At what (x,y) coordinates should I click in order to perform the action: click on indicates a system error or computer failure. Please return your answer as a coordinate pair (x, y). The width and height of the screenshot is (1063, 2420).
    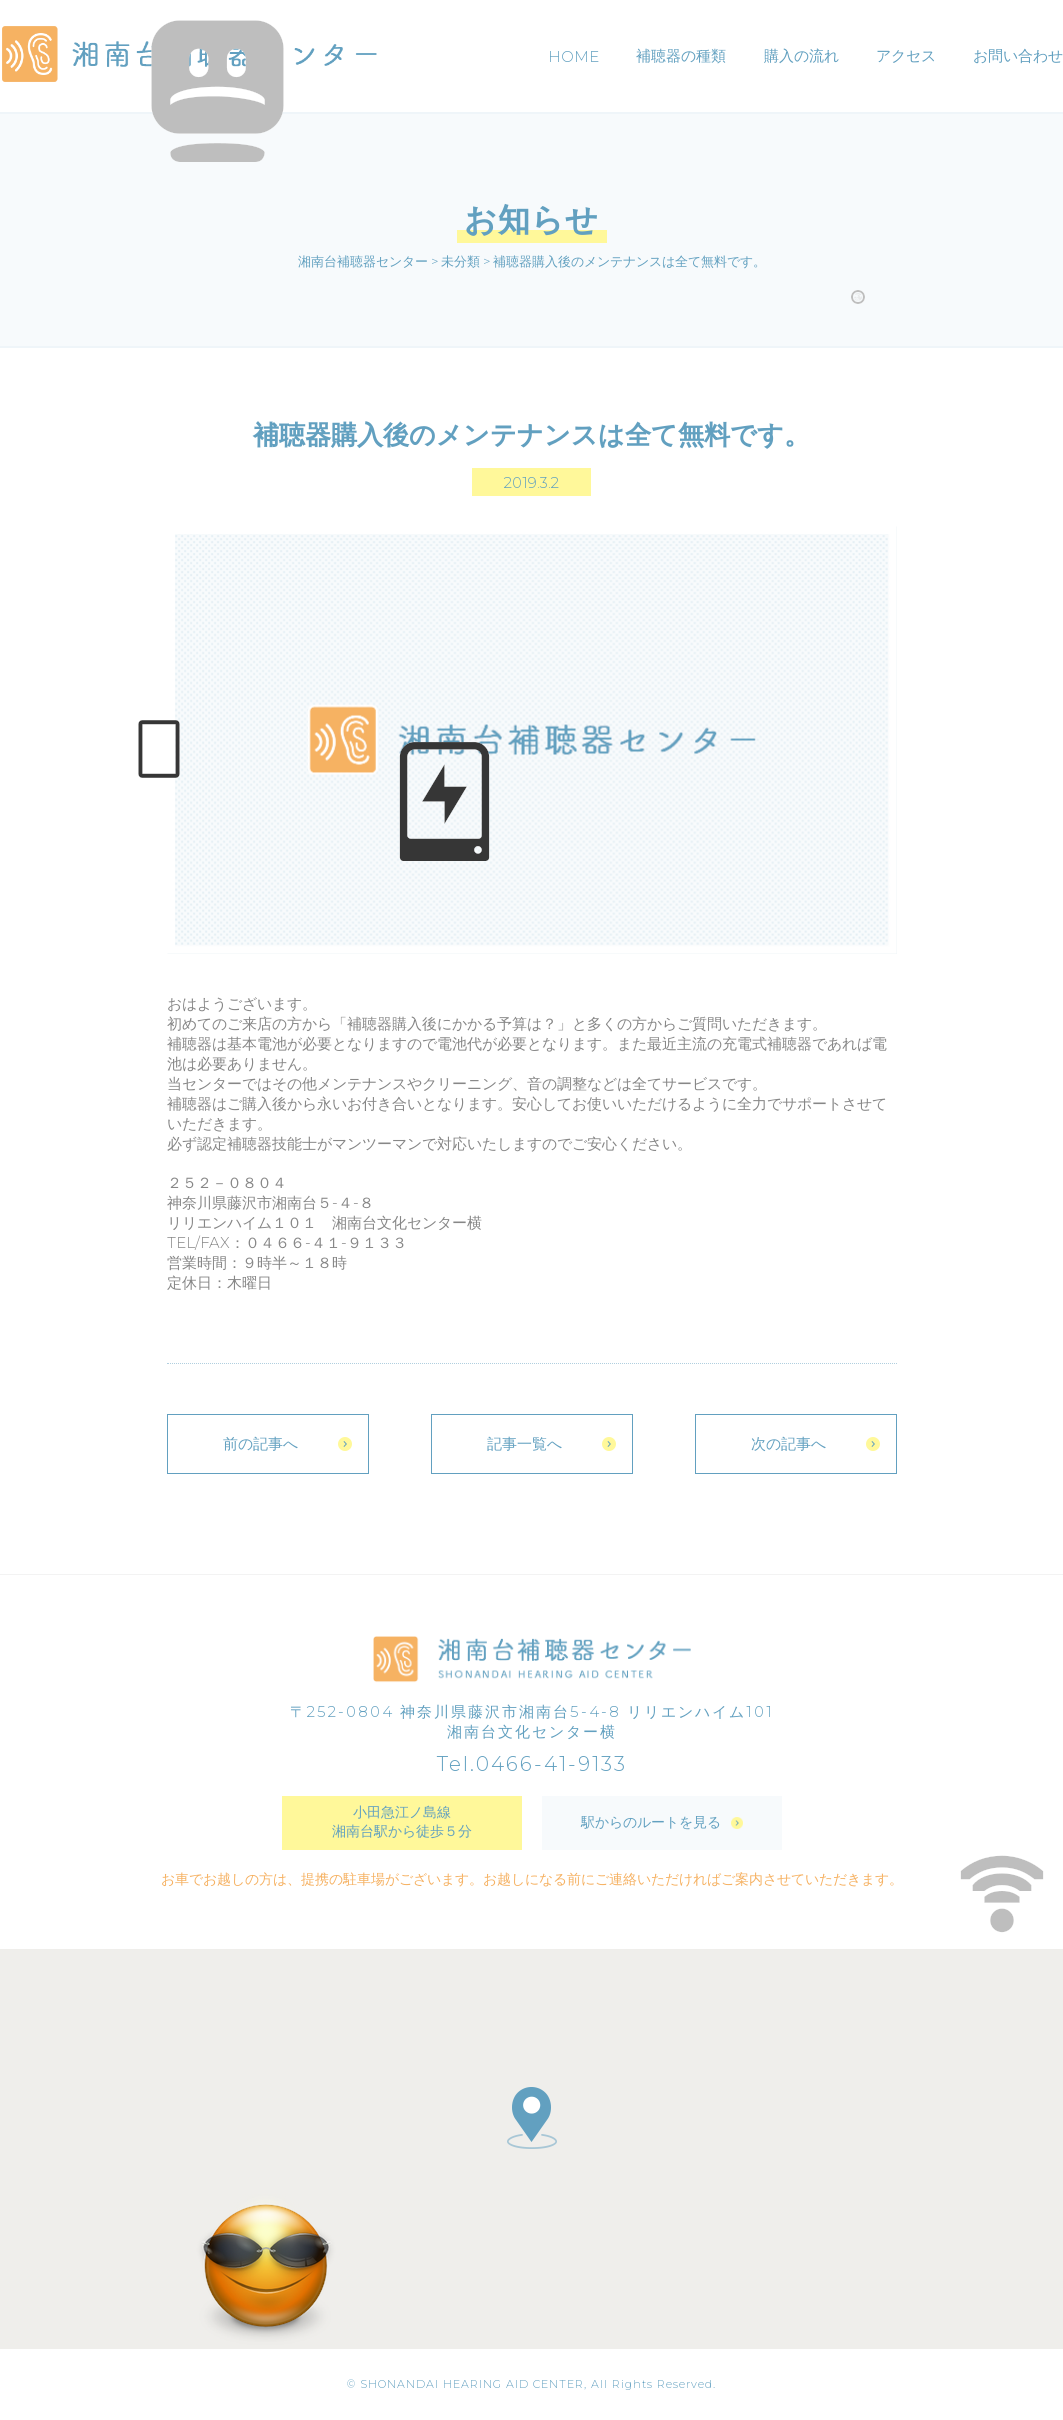
    Looking at the image, I should click on (217, 86).